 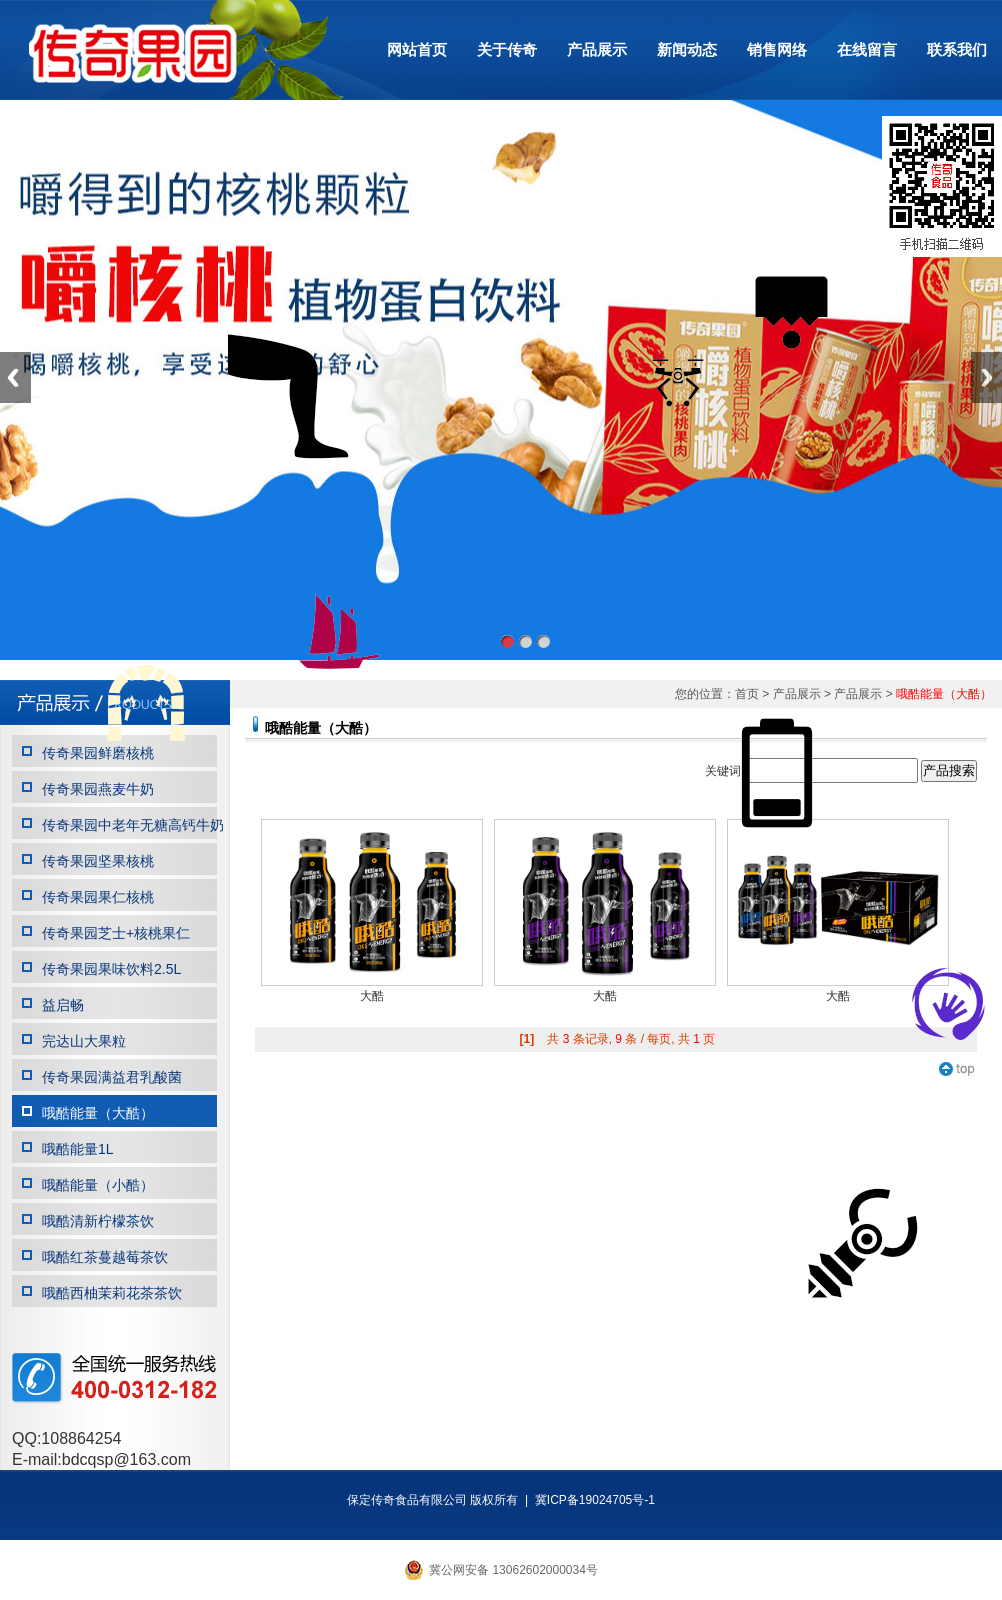 What do you see at coordinates (339, 631) in the screenshot?
I see `select a sailing boat or nautical vessel` at bounding box center [339, 631].